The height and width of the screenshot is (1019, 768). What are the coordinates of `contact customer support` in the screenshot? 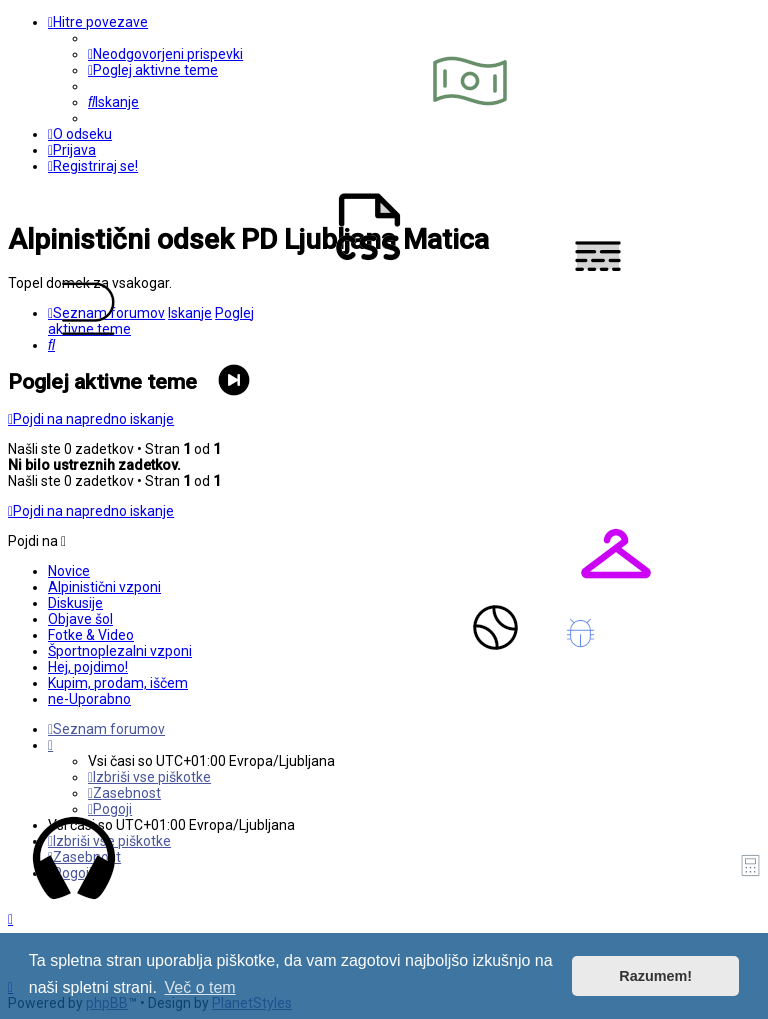 It's located at (74, 858).